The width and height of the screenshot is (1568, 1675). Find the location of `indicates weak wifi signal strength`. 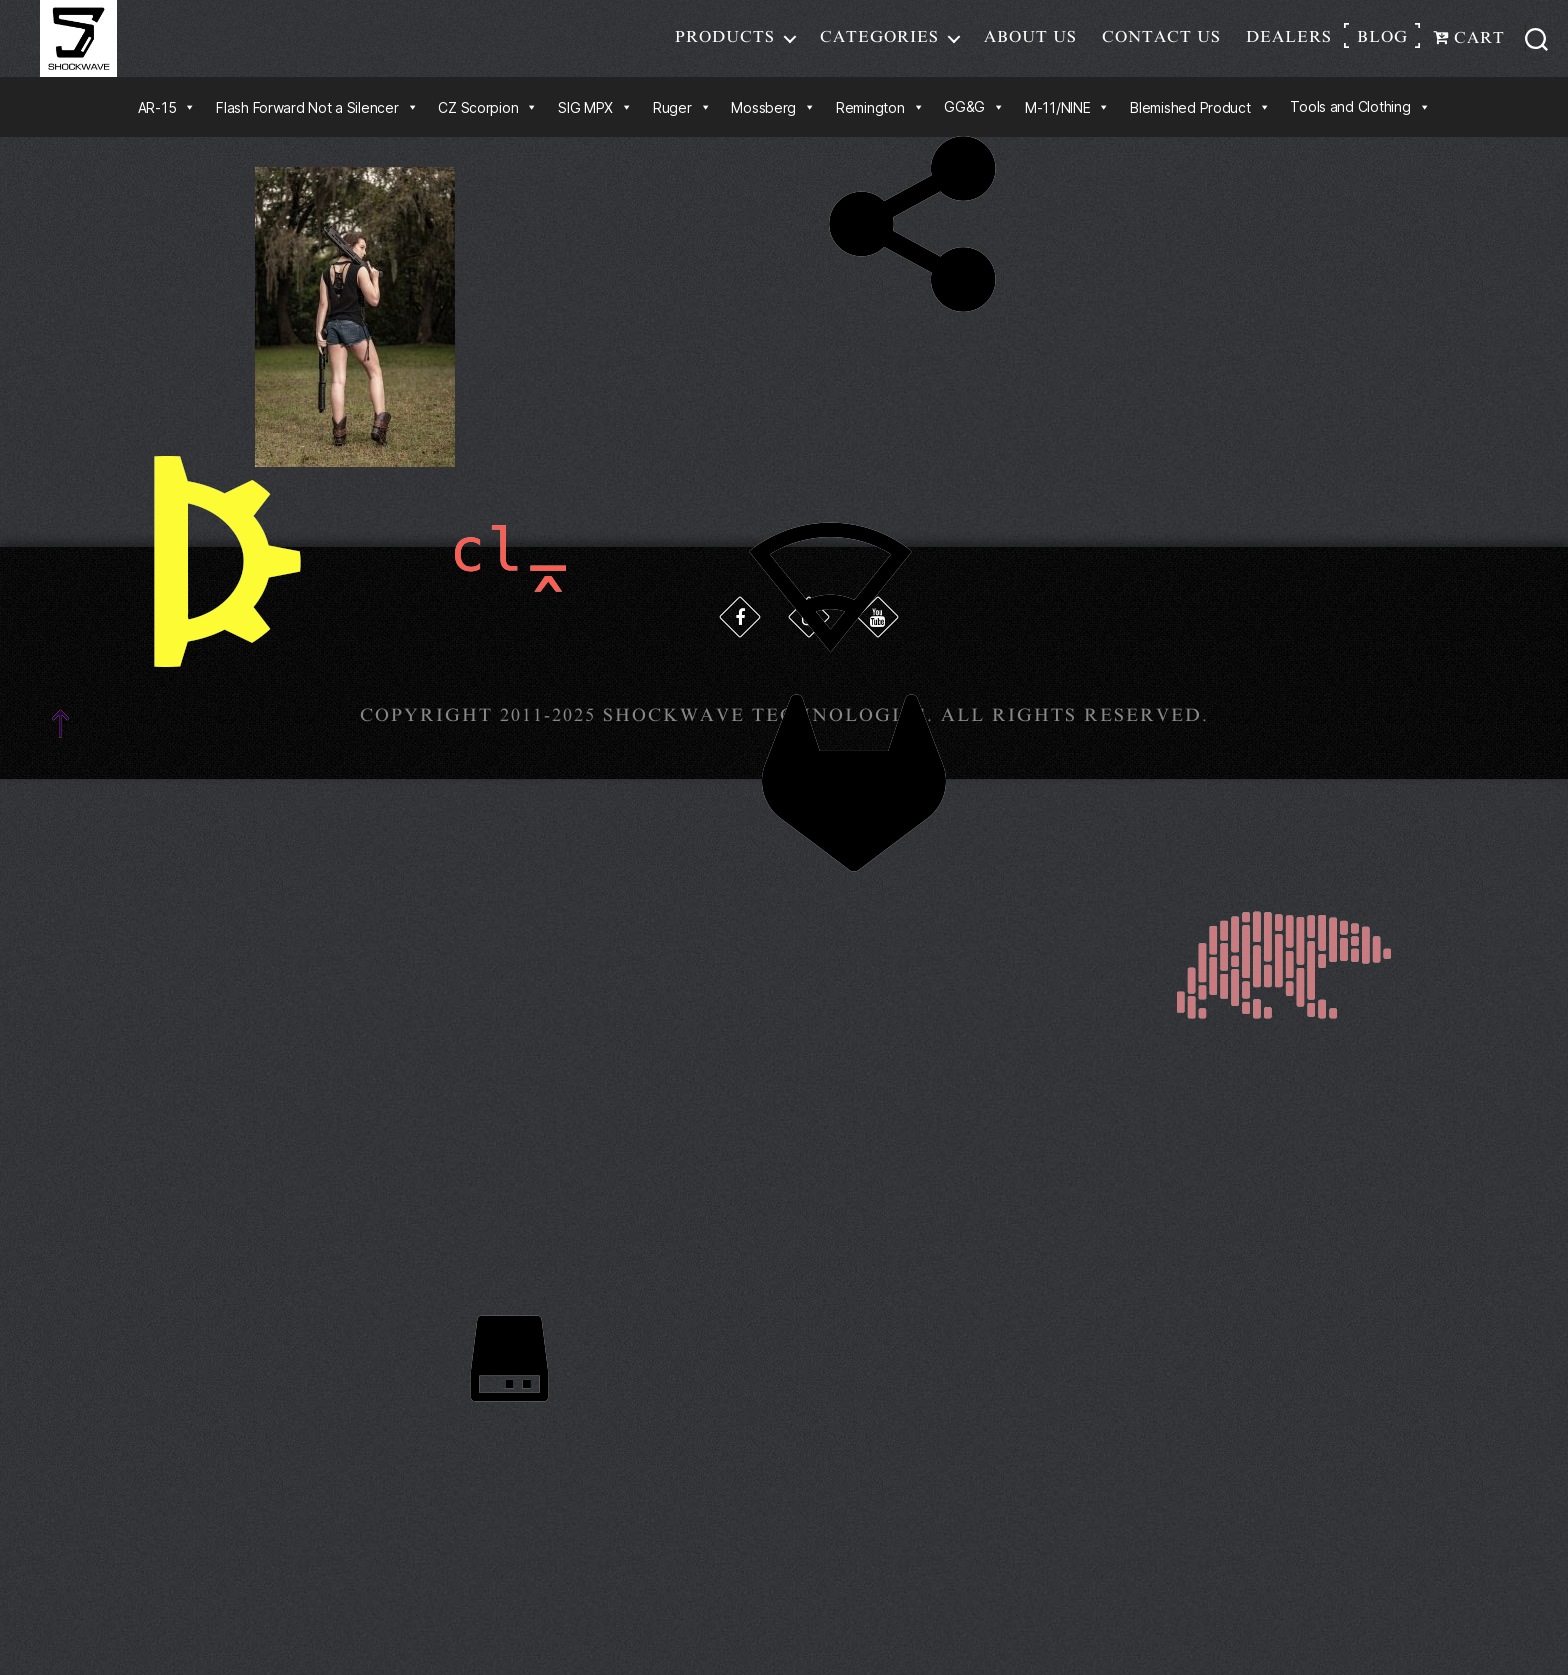

indicates weak wifi signal strength is located at coordinates (830, 587).